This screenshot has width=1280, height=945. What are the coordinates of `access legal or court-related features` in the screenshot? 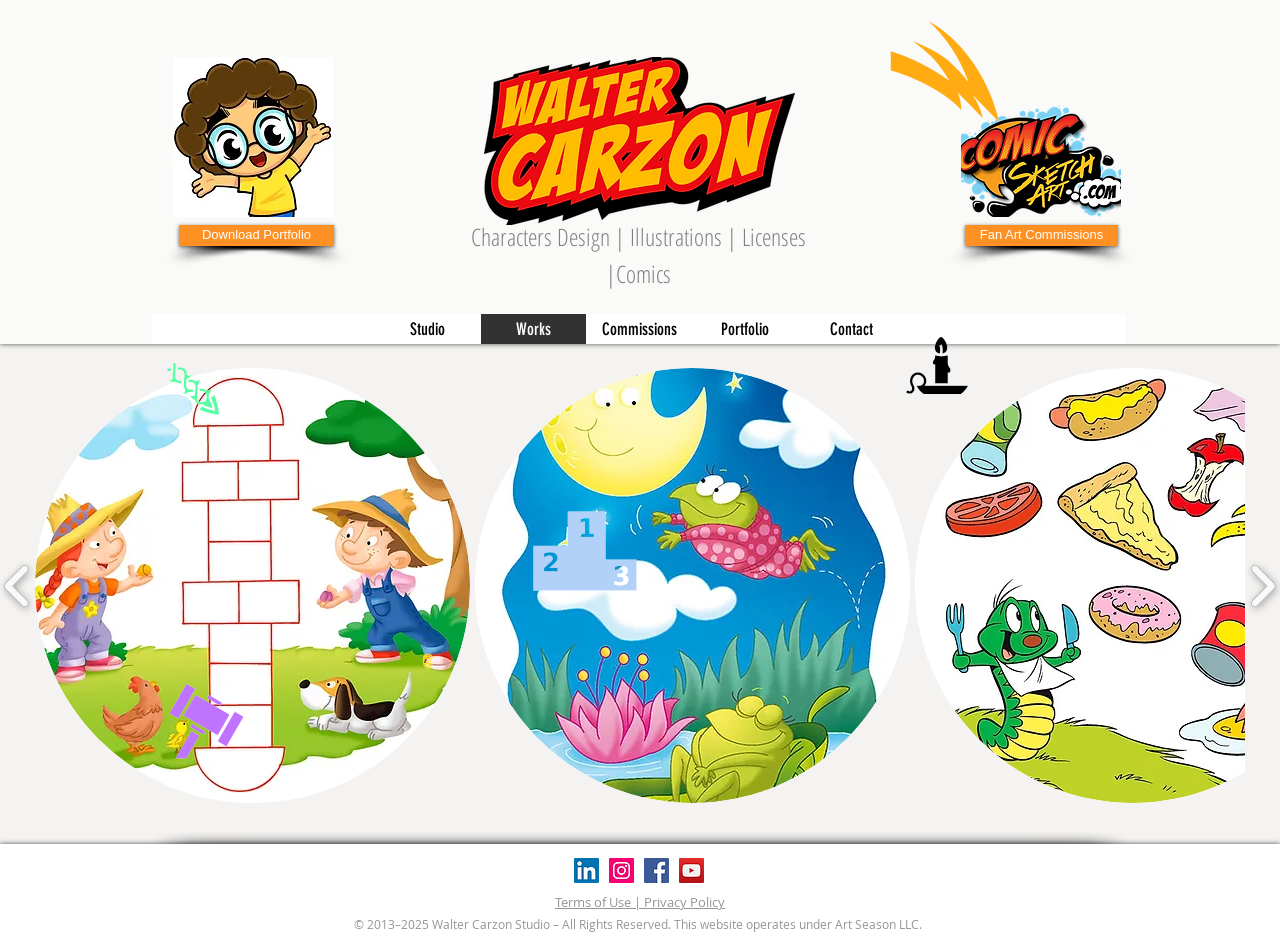 It's located at (206, 720).